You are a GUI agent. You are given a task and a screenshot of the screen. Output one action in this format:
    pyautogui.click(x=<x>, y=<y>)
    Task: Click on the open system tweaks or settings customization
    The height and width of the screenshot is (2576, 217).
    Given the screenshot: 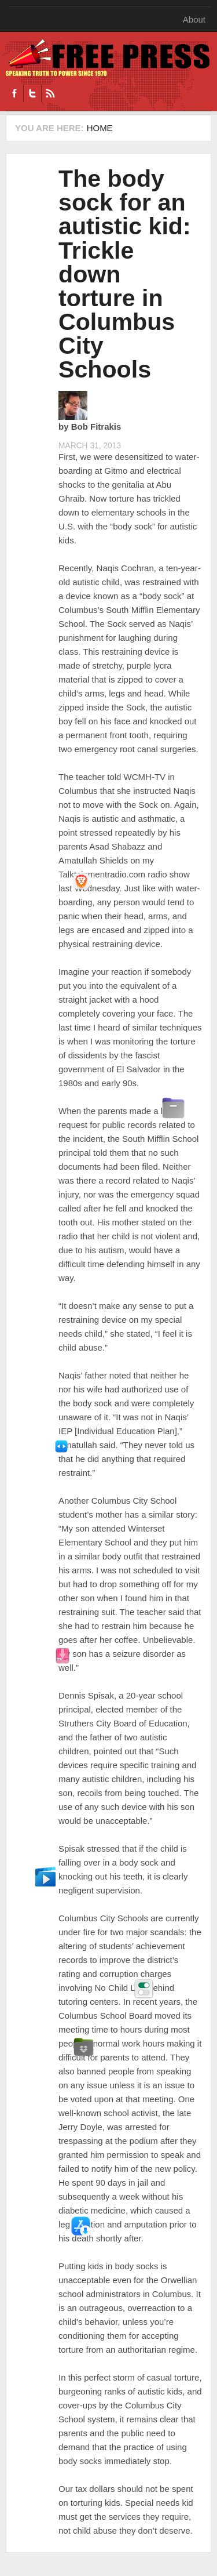 What is the action you would take?
    pyautogui.click(x=144, y=1989)
    